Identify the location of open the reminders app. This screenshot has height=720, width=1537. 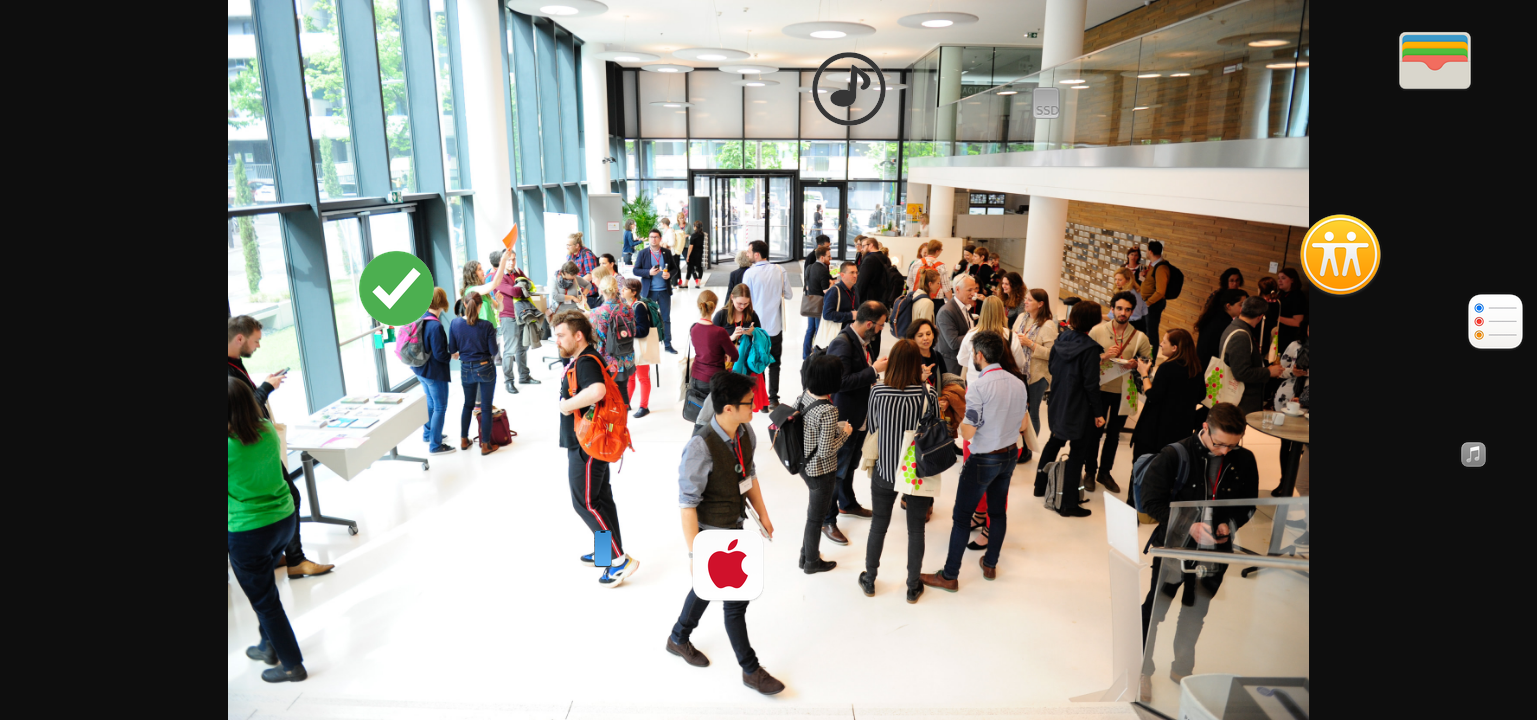
(1495, 321).